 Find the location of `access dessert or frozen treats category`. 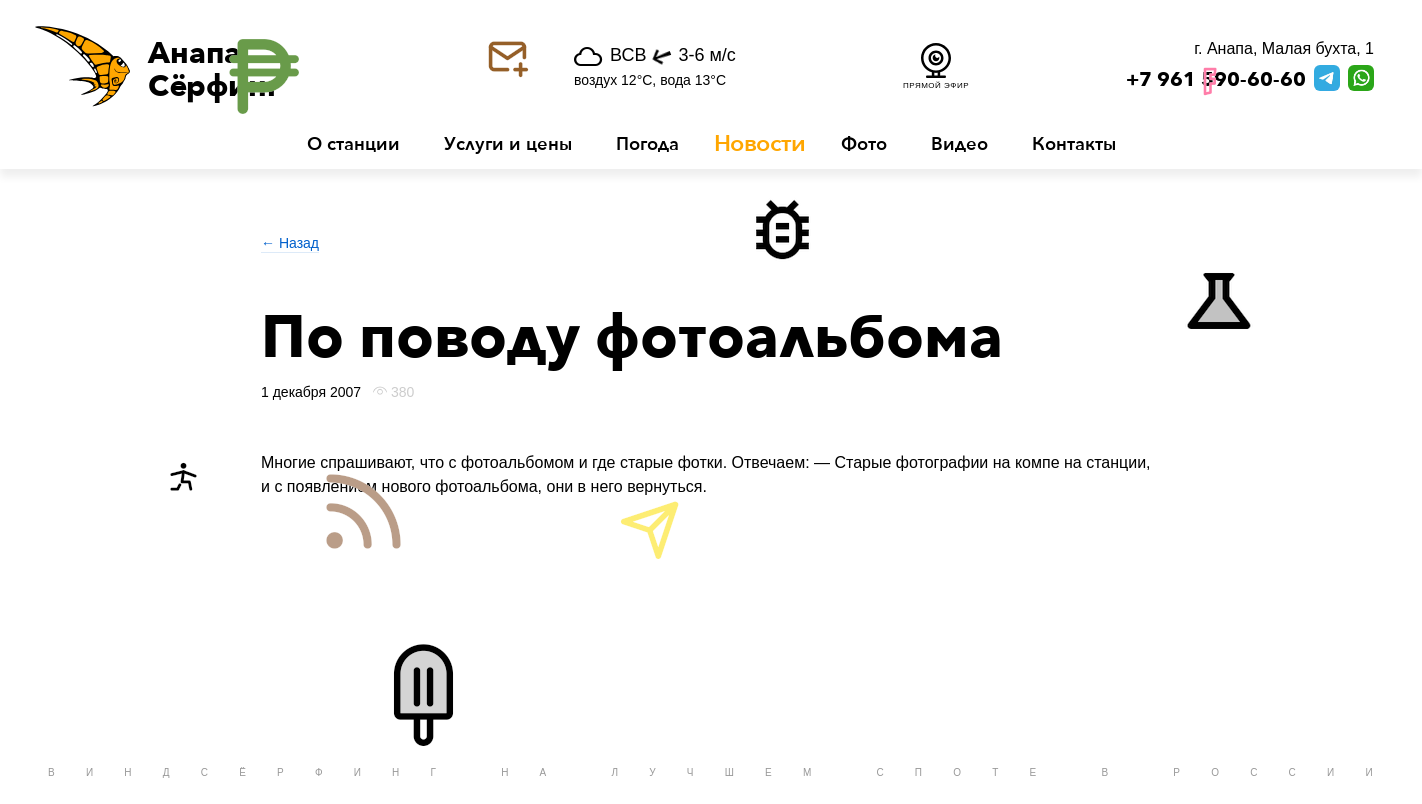

access dessert or frozen treats category is located at coordinates (423, 693).